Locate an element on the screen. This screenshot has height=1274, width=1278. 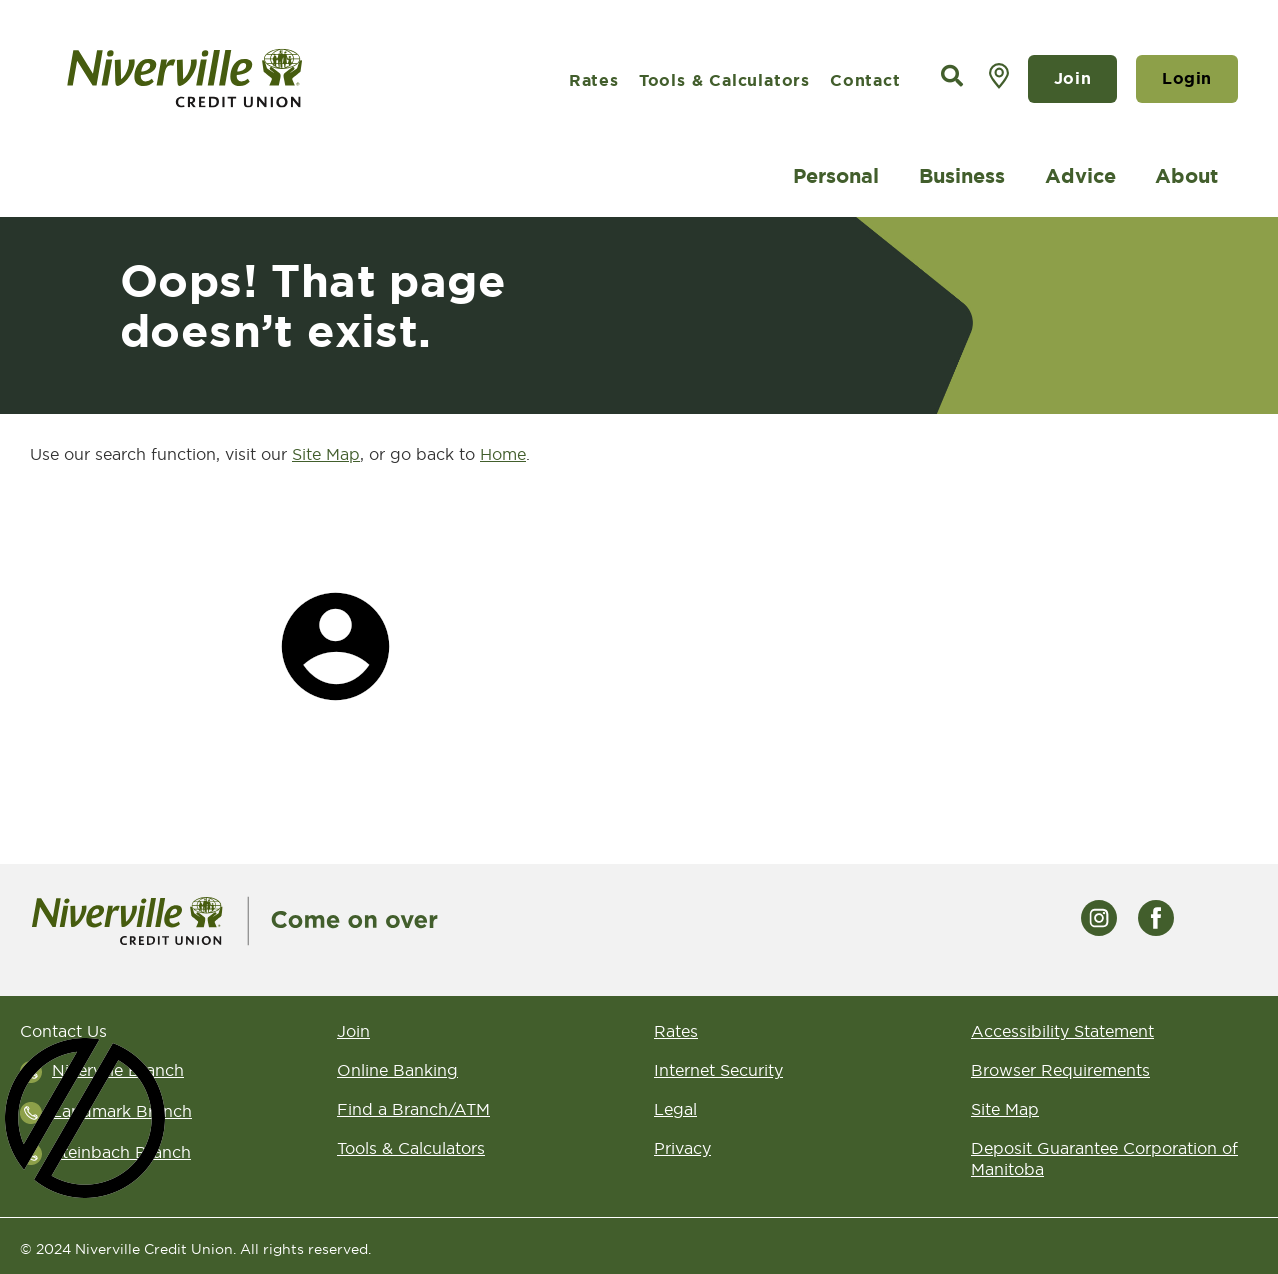
access your account or profile settings is located at coordinates (335, 646).